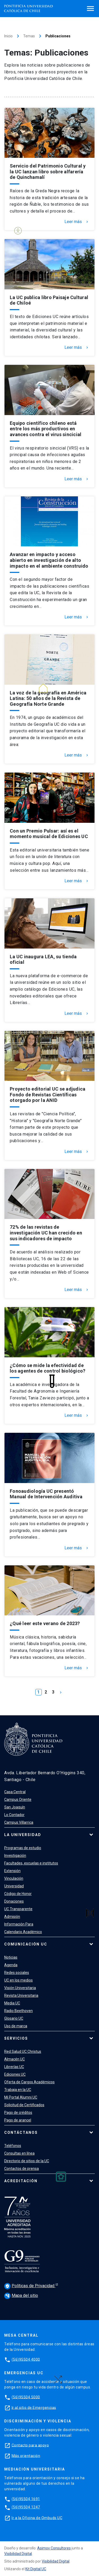 The height and width of the screenshot is (2576, 99). Describe the element at coordinates (52, 1381) in the screenshot. I see `access experimental or beta features` at that location.